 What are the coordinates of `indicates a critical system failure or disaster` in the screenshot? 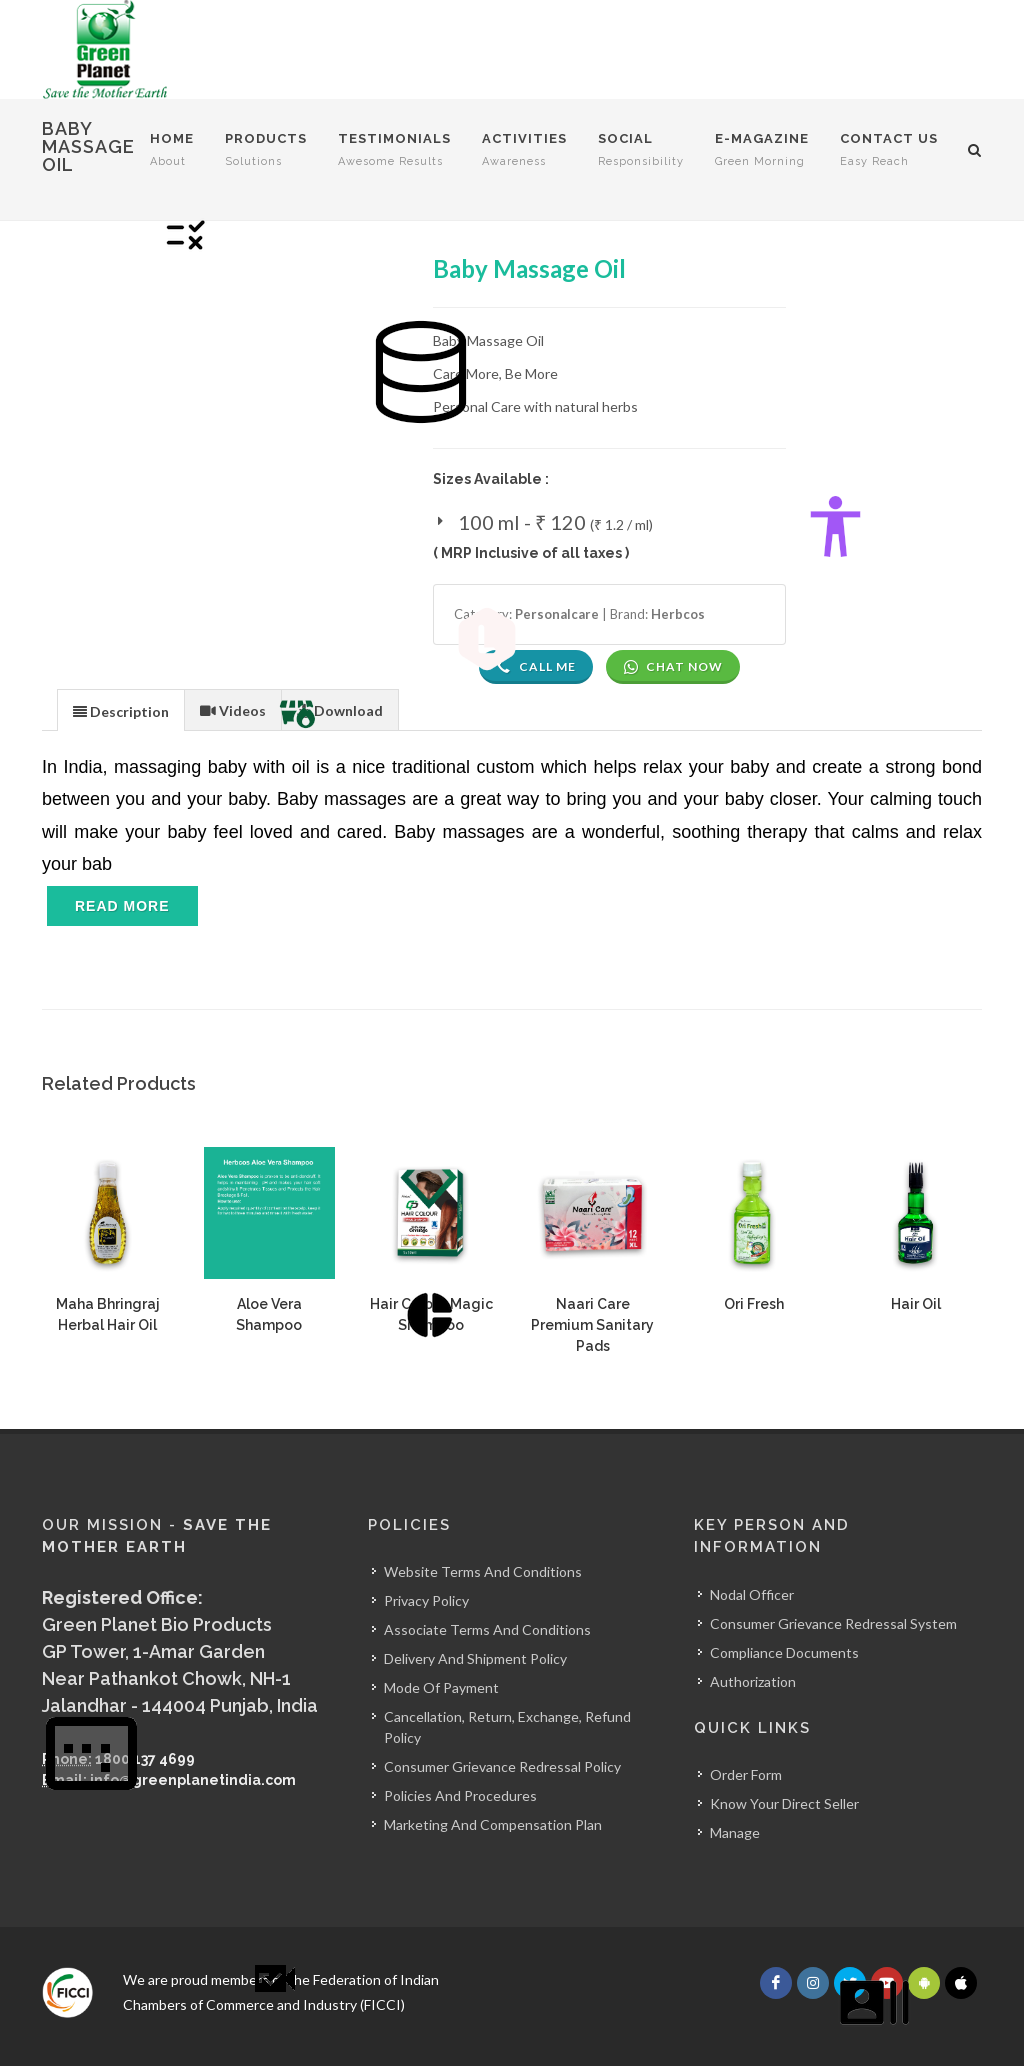 It's located at (296, 711).